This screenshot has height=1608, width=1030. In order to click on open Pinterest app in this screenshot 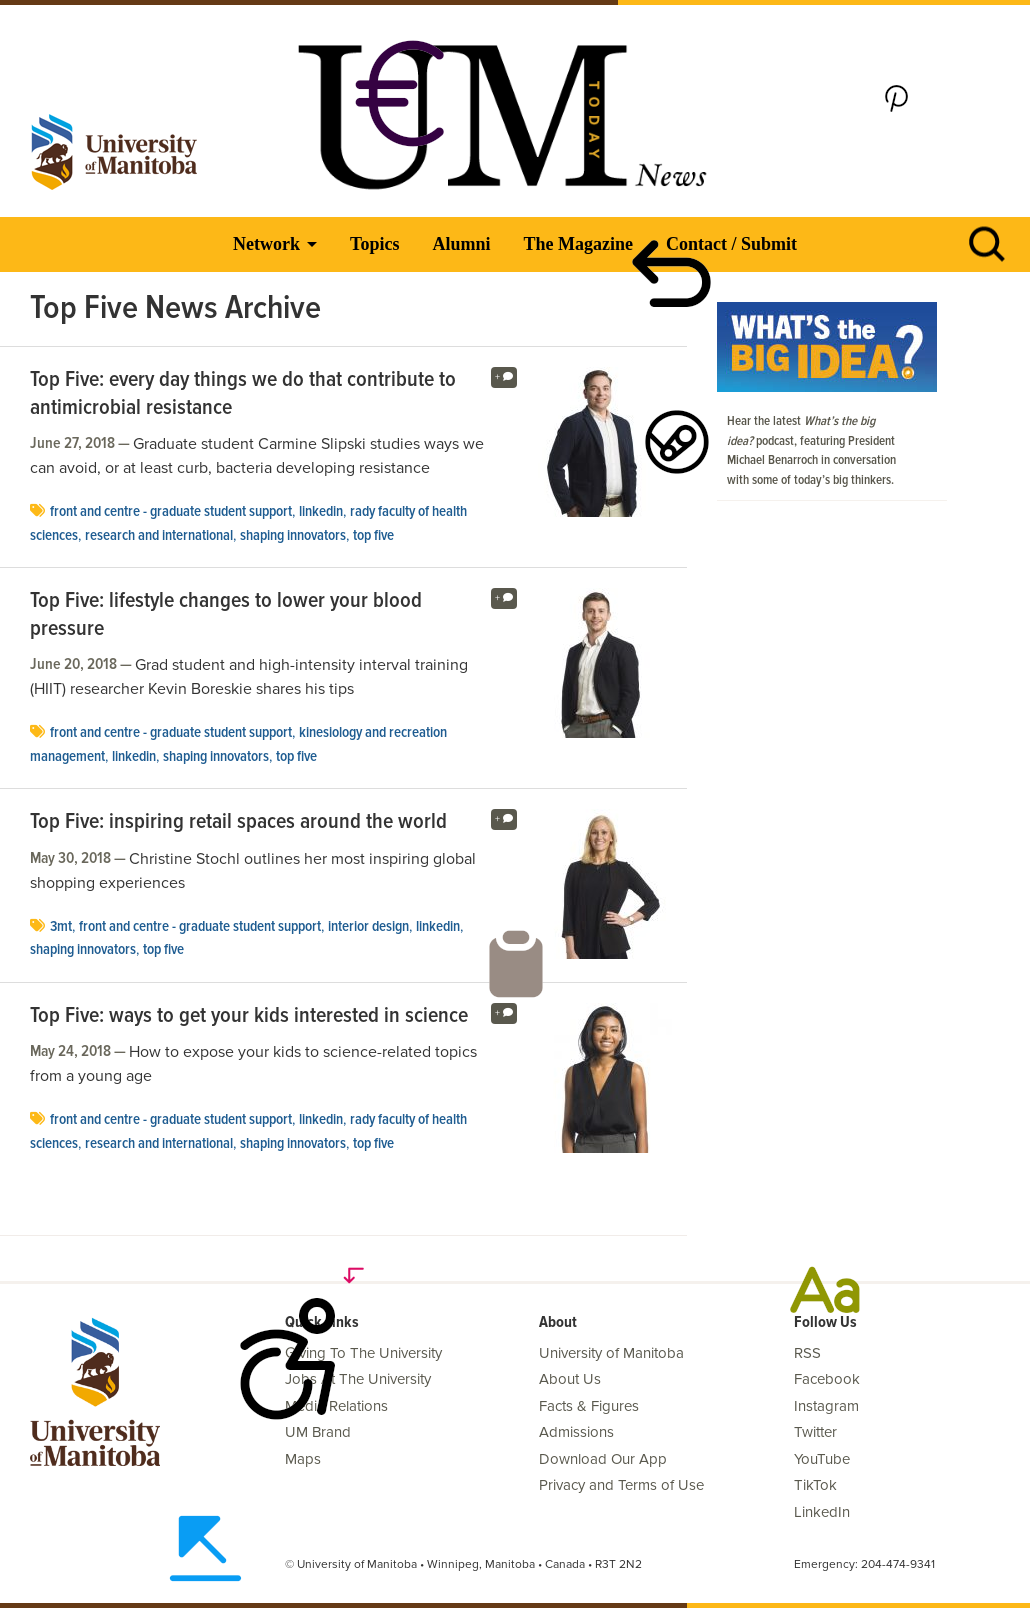, I will do `click(895, 98)`.